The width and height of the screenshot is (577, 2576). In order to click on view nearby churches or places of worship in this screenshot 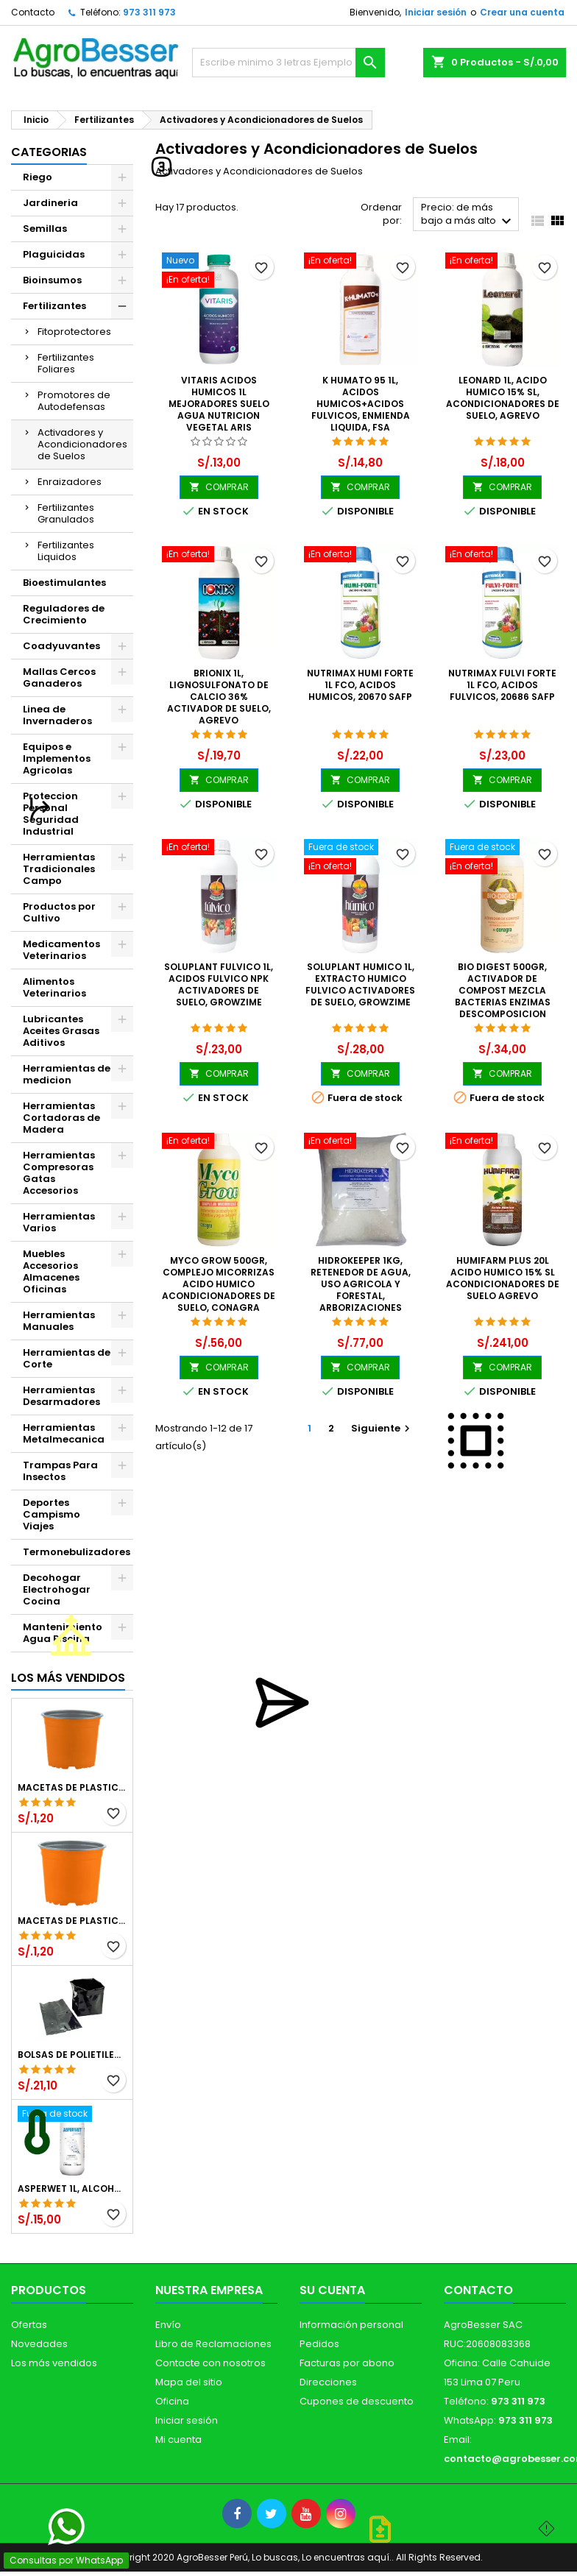, I will do `click(71, 1635)`.